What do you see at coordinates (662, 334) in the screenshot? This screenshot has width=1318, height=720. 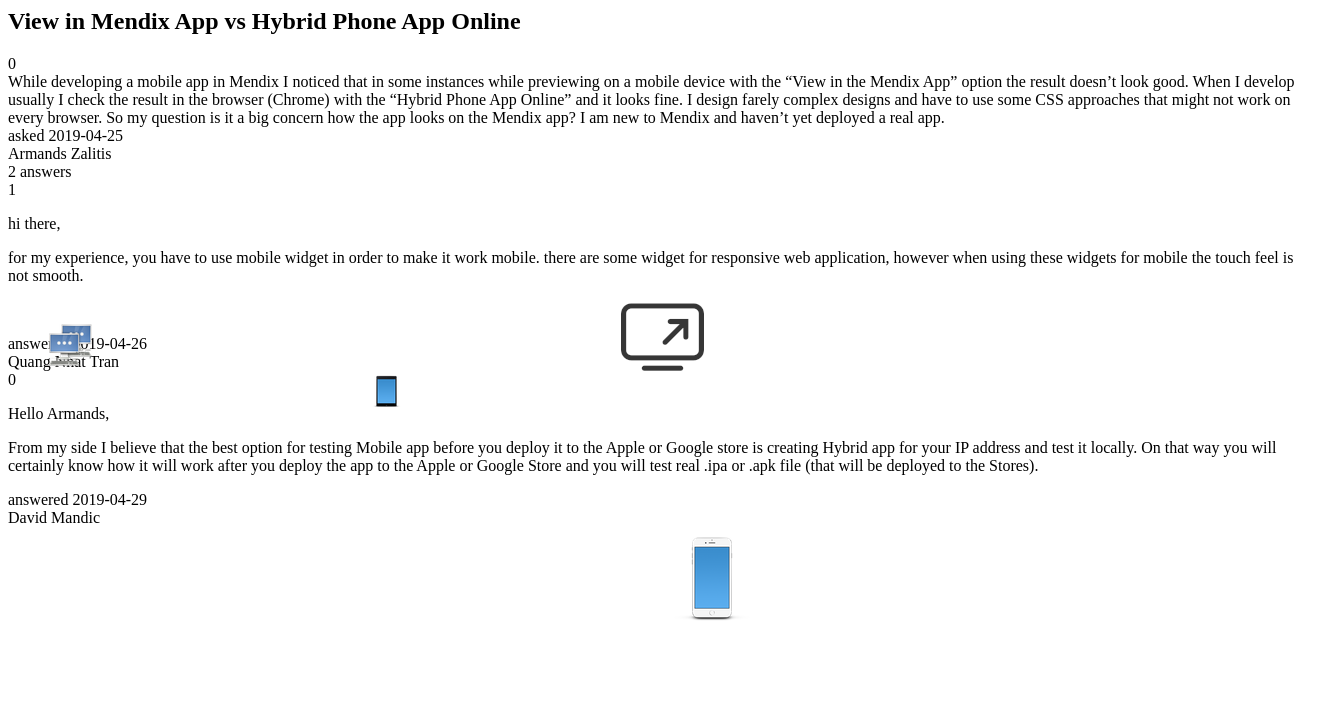 I see `access desktop sharing settings` at bounding box center [662, 334].